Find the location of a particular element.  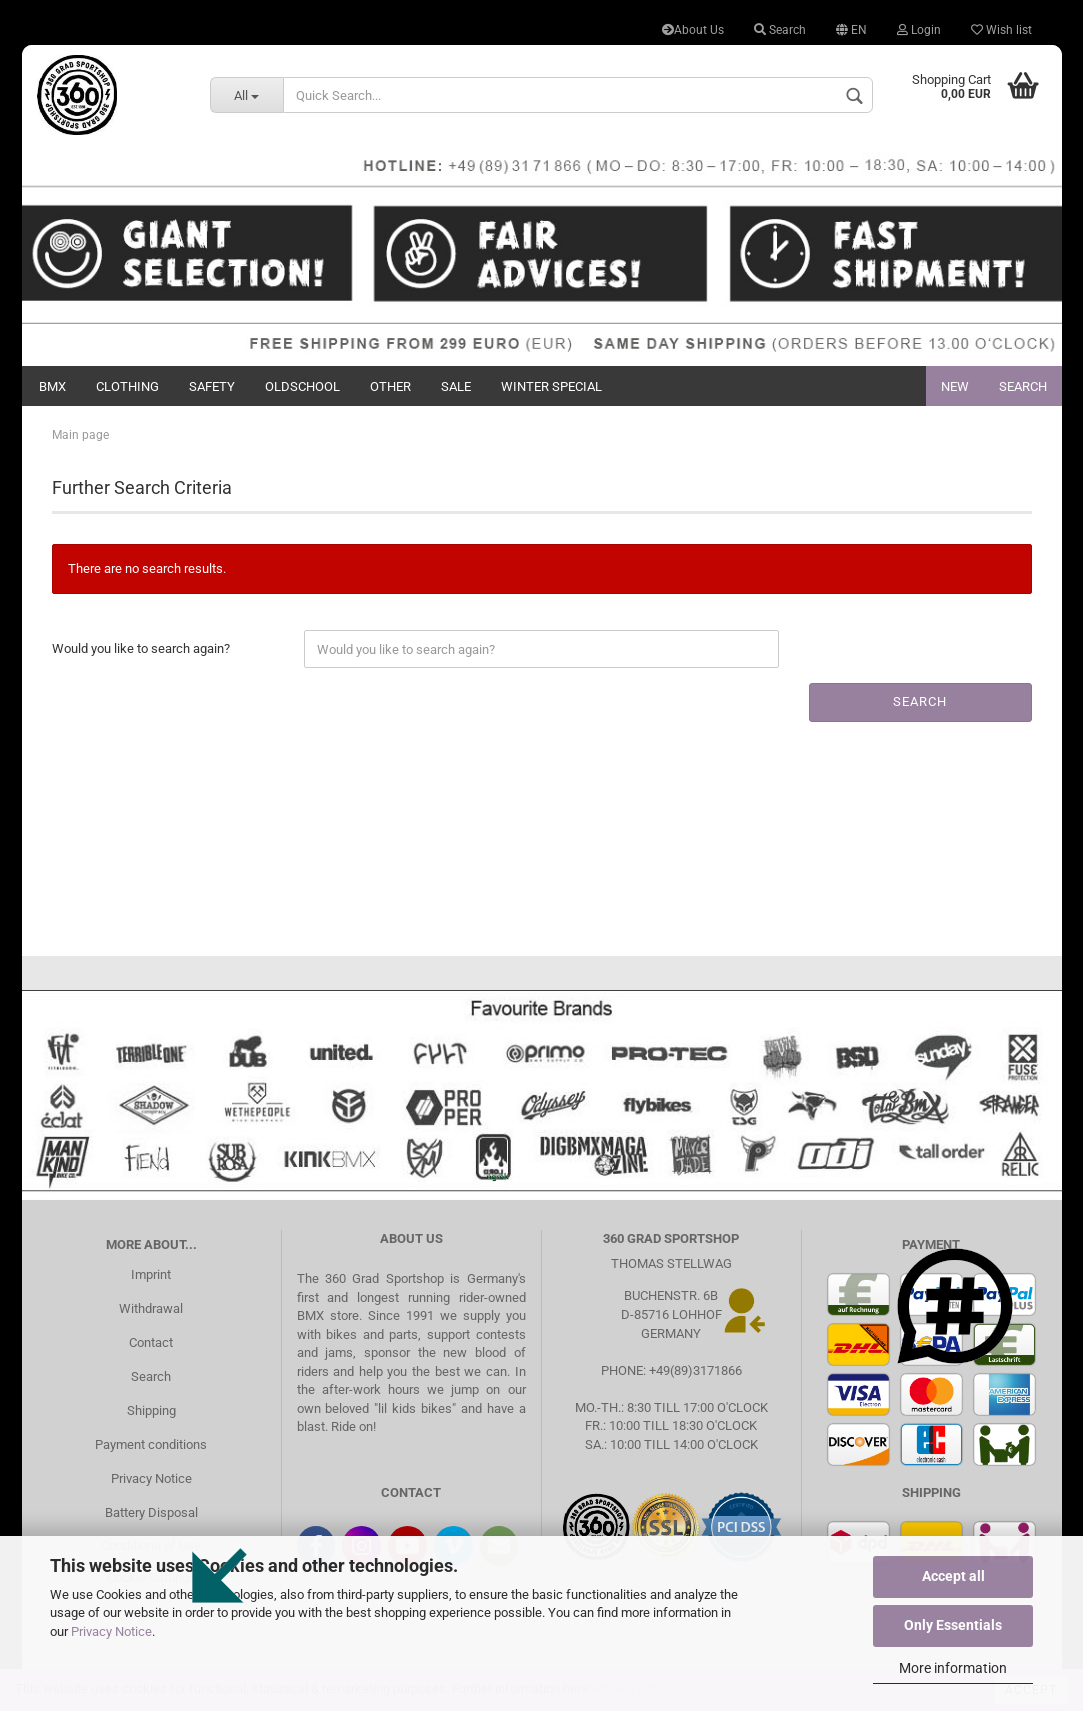

ngrok service integration or connection is located at coordinates (498, 1177).